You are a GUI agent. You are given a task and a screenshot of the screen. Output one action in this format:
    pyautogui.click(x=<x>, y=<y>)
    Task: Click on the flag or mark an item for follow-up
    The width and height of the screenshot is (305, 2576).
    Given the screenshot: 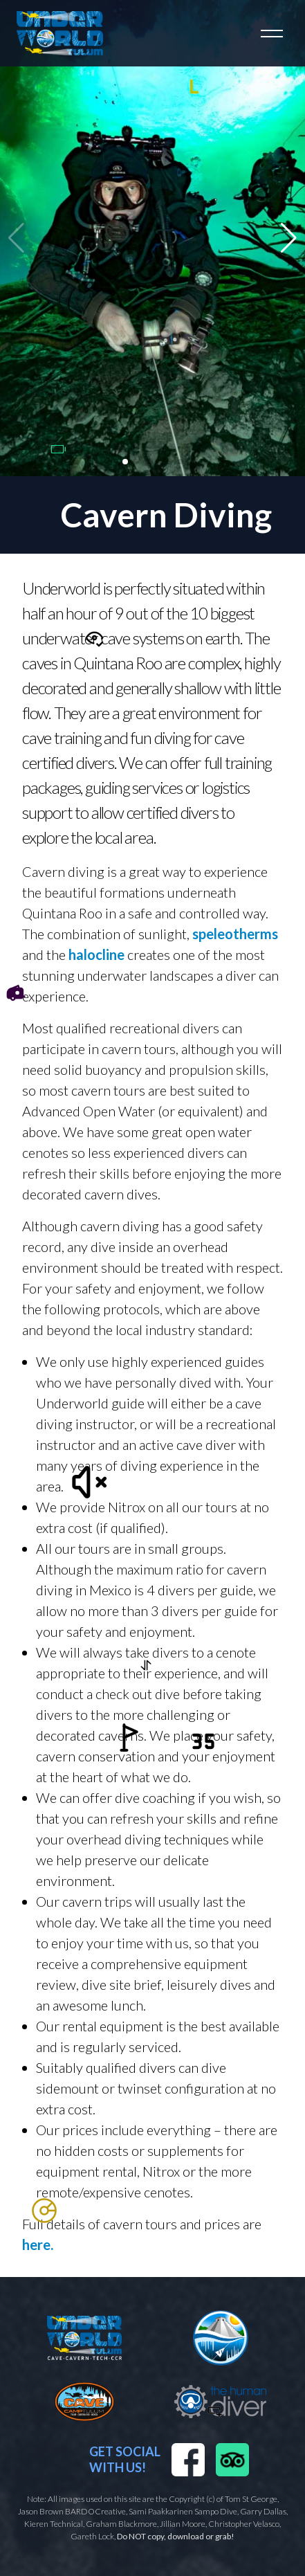 What is the action you would take?
    pyautogui.click(x=127, y=1737)
    